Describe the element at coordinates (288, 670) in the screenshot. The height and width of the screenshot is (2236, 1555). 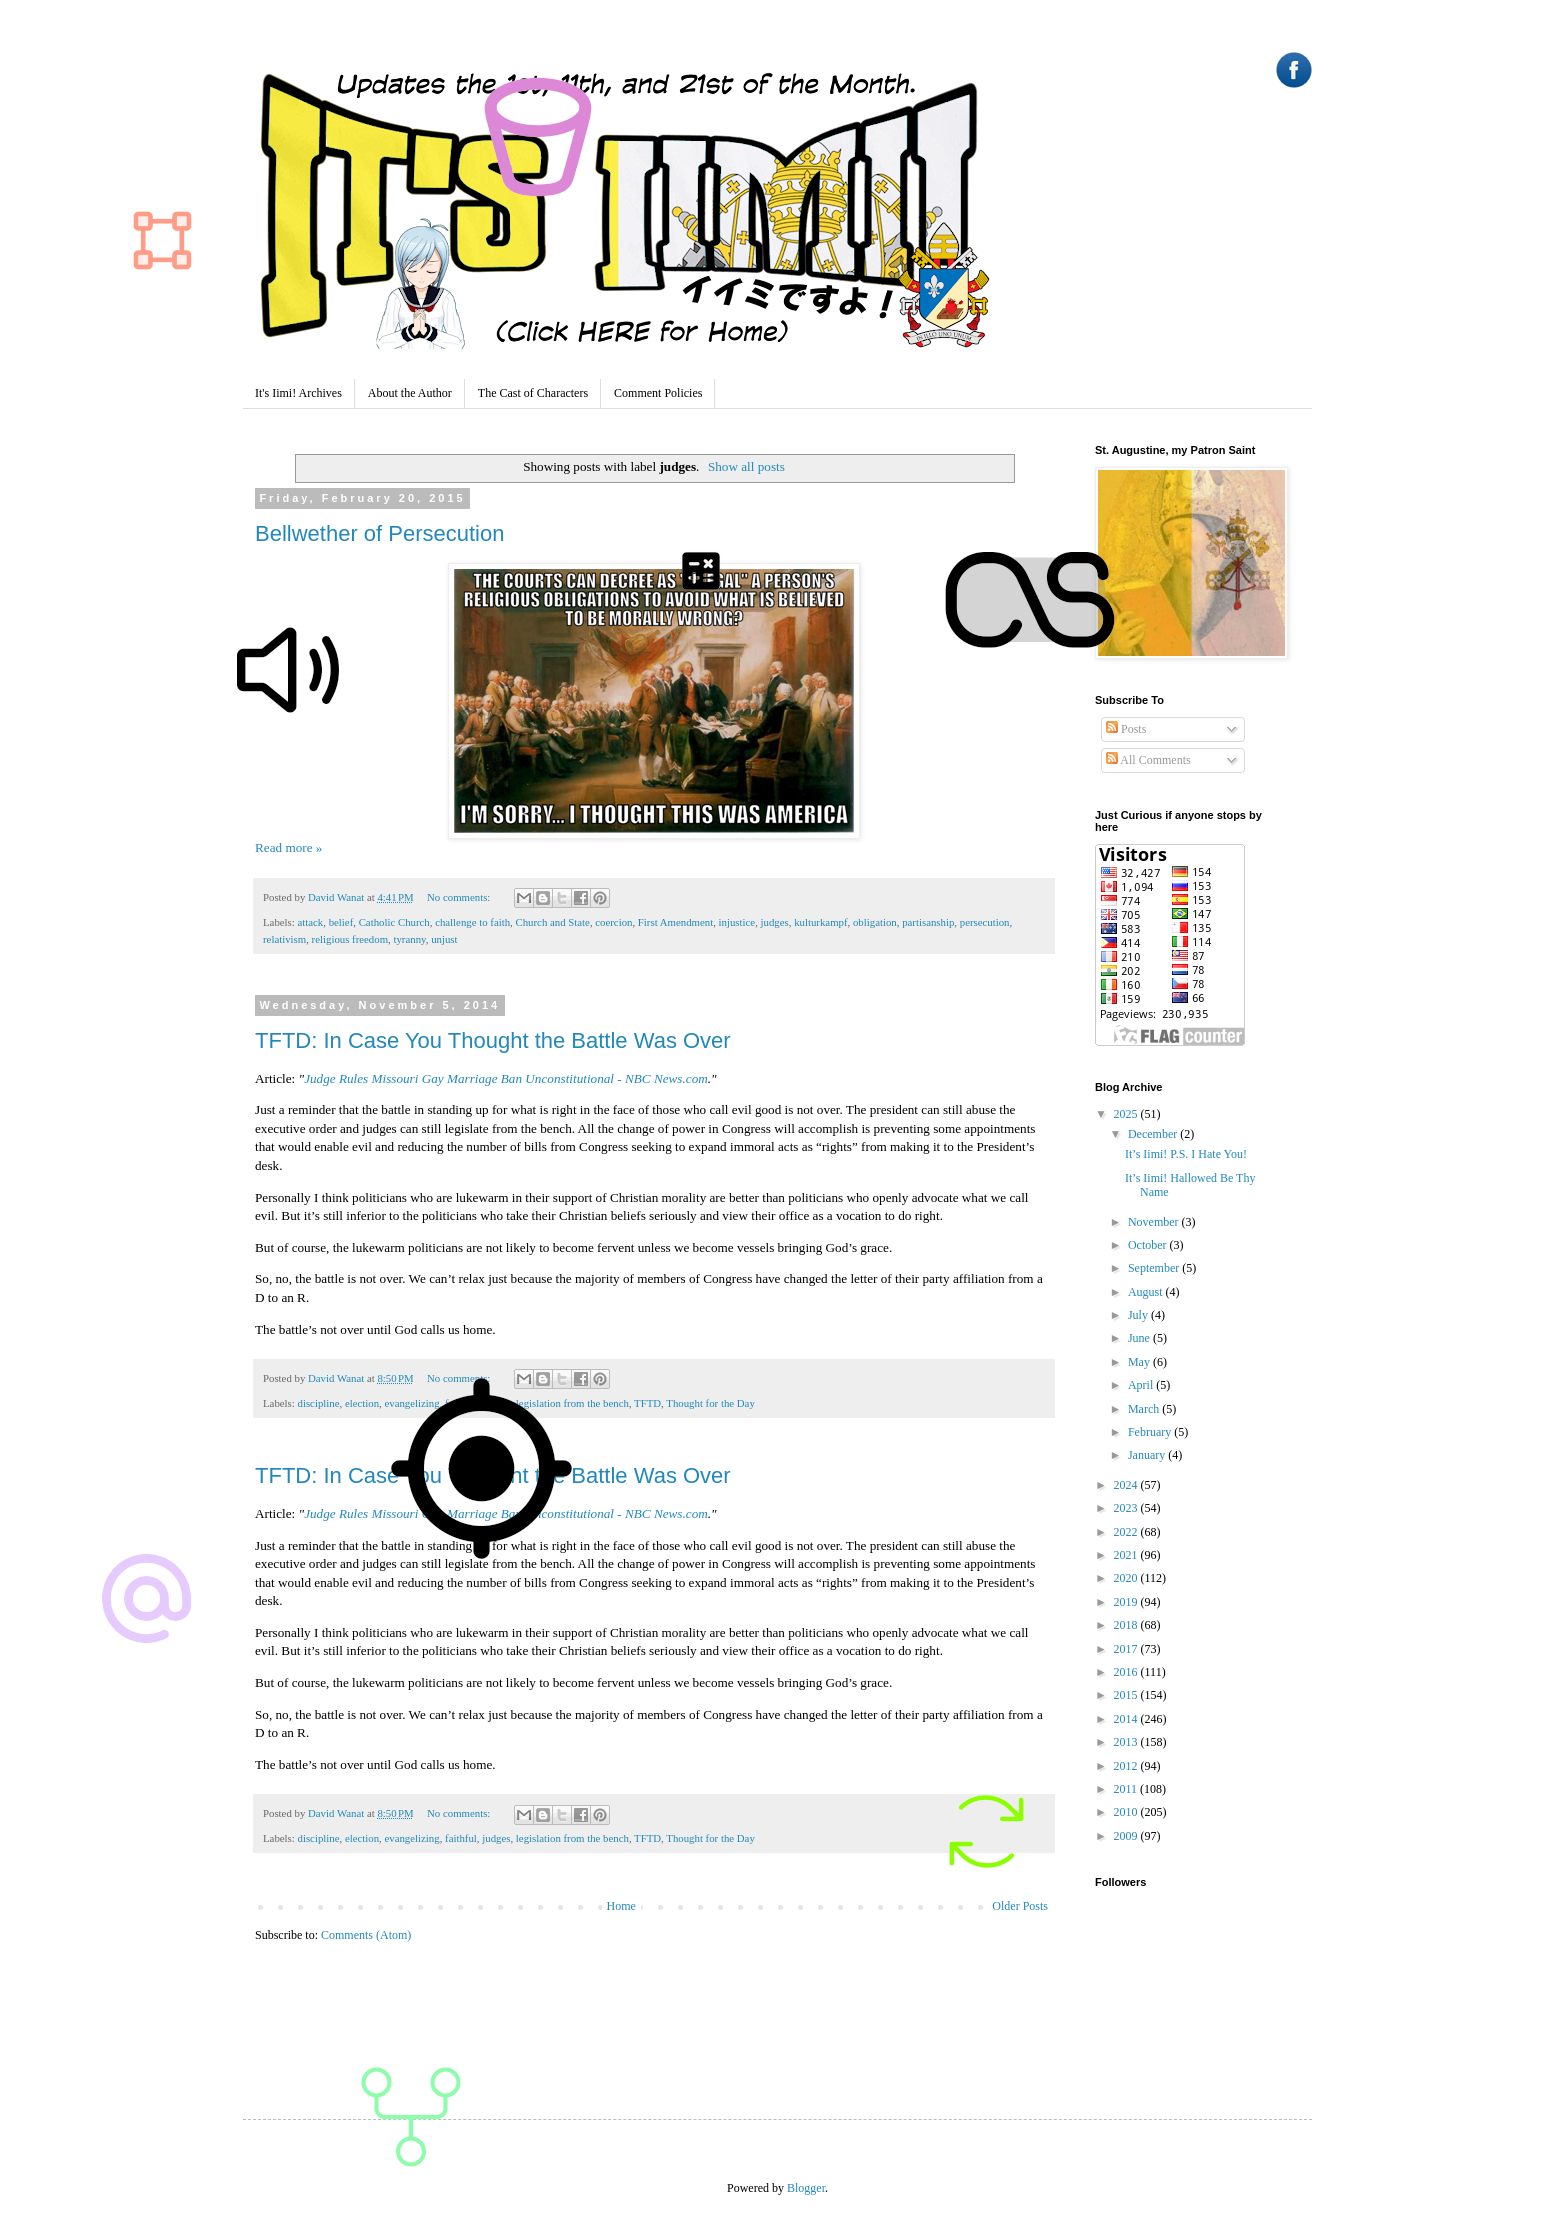
I see `adjust audio volume to medium level` at that location.